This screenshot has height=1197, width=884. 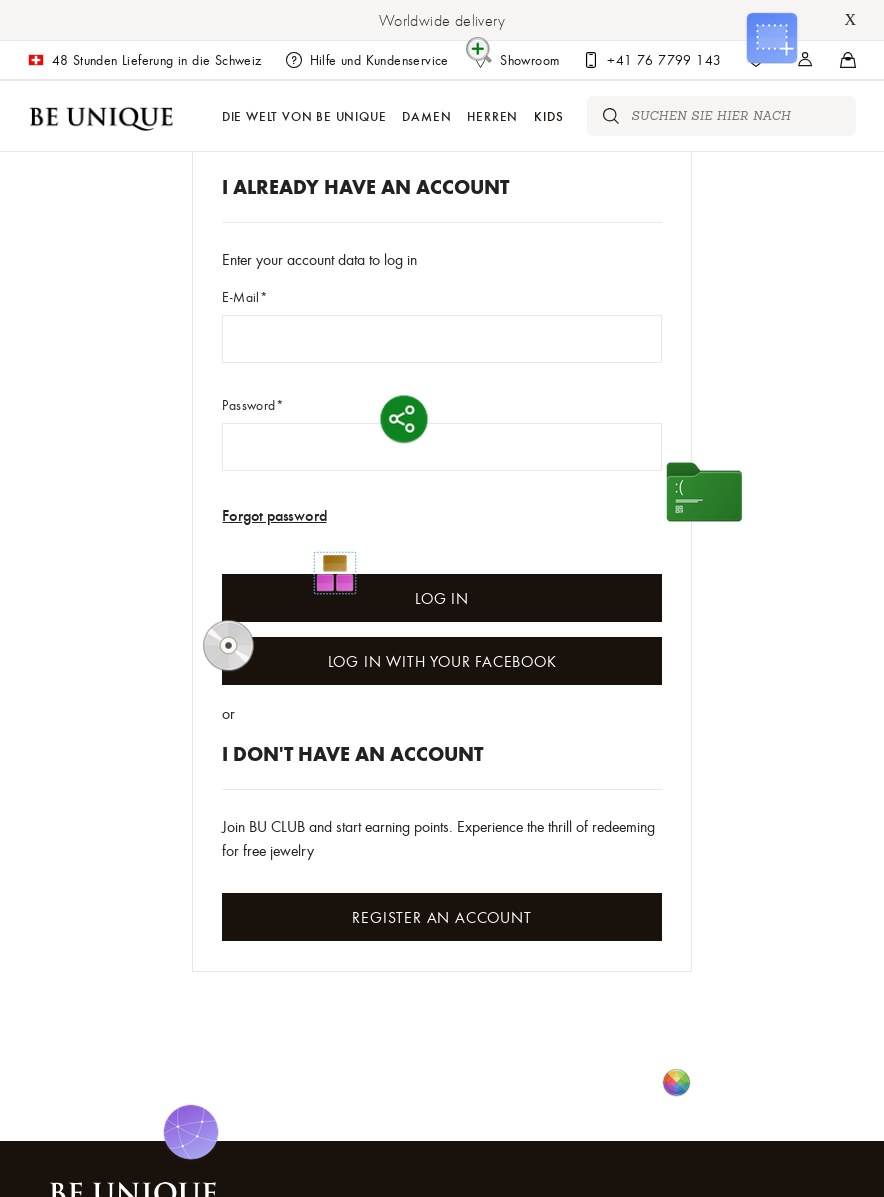 What do you see at coordinates (404, 419) in the screenshot?
I see `access sharing and network preferences` at bounding box center [404, 419].